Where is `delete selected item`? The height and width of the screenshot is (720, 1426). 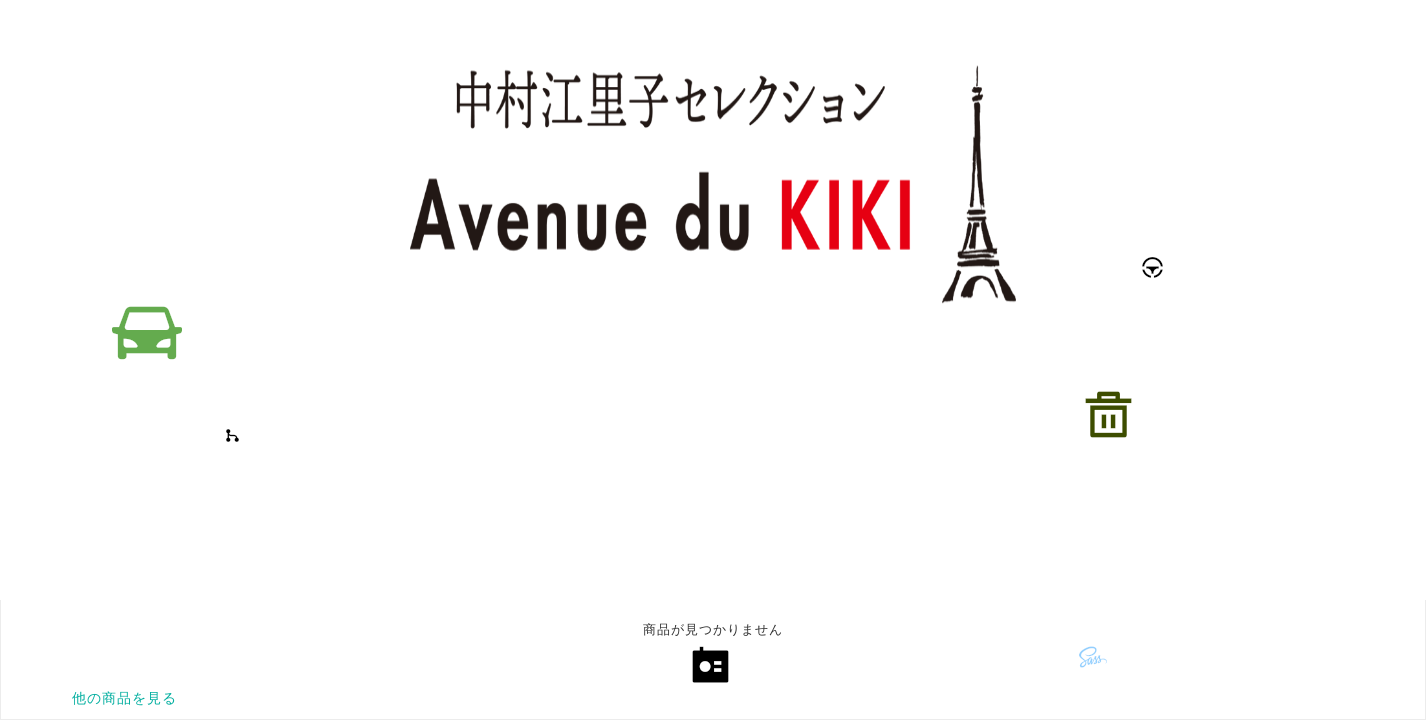
delete selected item is located at coordinates (1108, 414).